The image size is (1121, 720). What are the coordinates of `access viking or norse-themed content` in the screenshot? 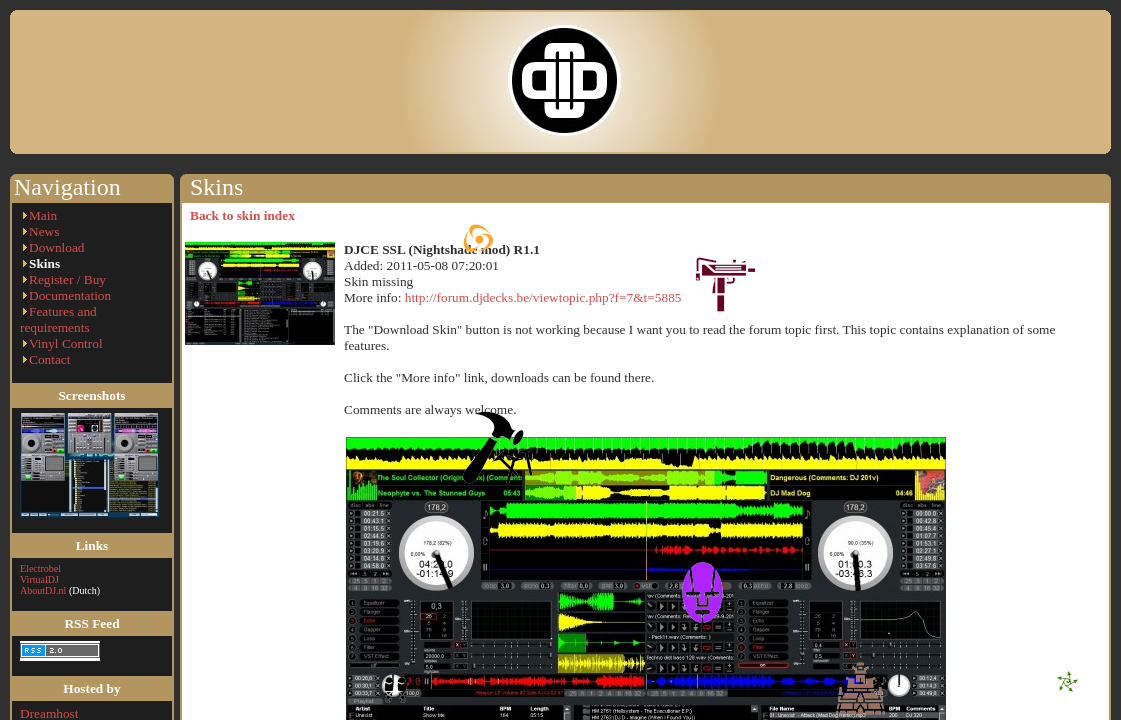 It's located at (860, 688).